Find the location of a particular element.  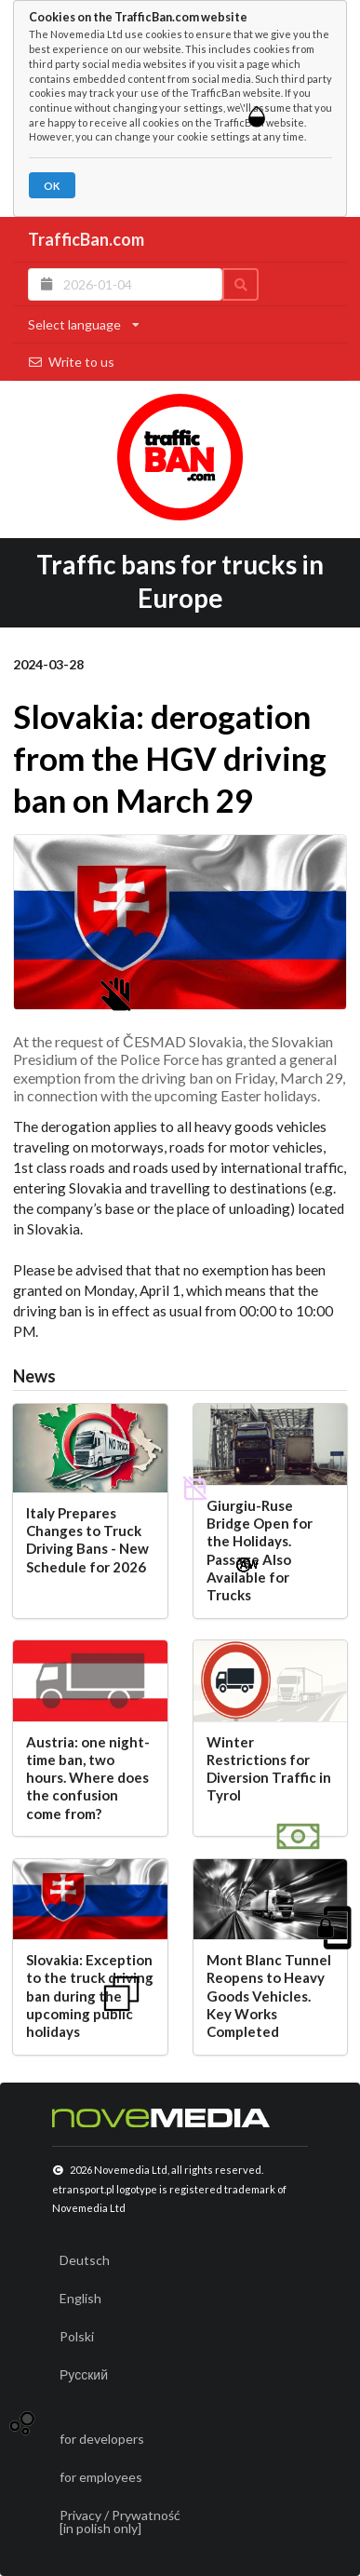

enable automatic white balance is located at coordinates (247, 1565).